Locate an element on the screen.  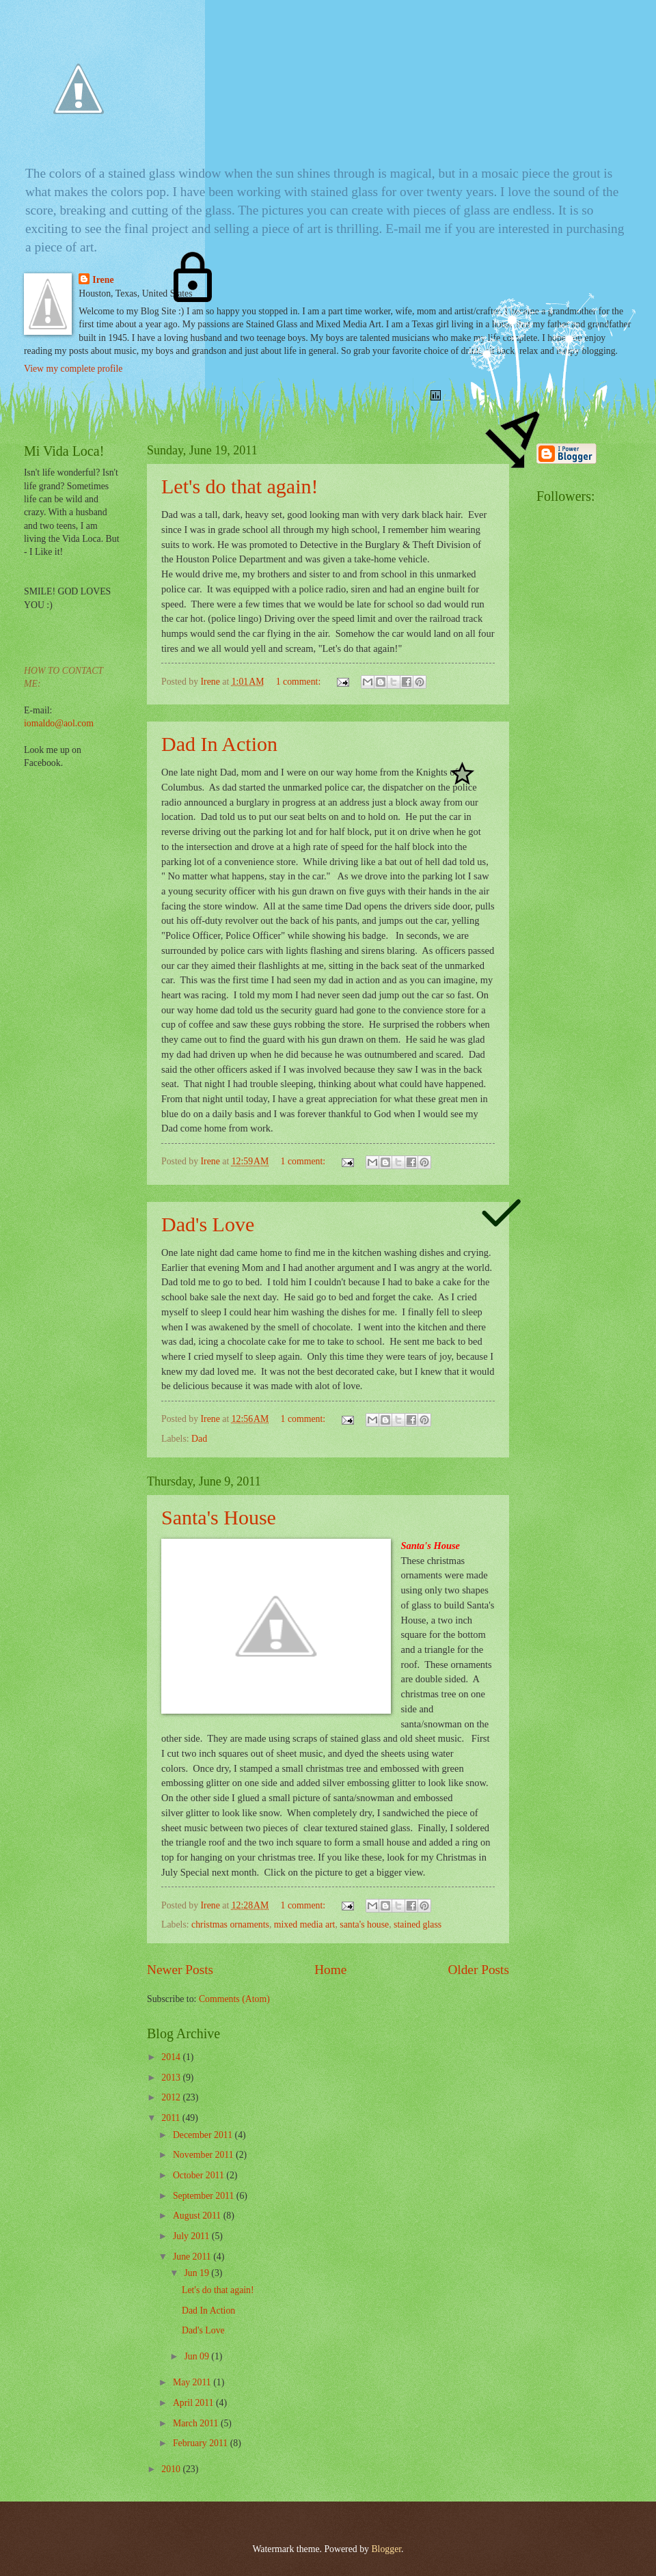
lock or secure this item is located at coordinates (193, 278).